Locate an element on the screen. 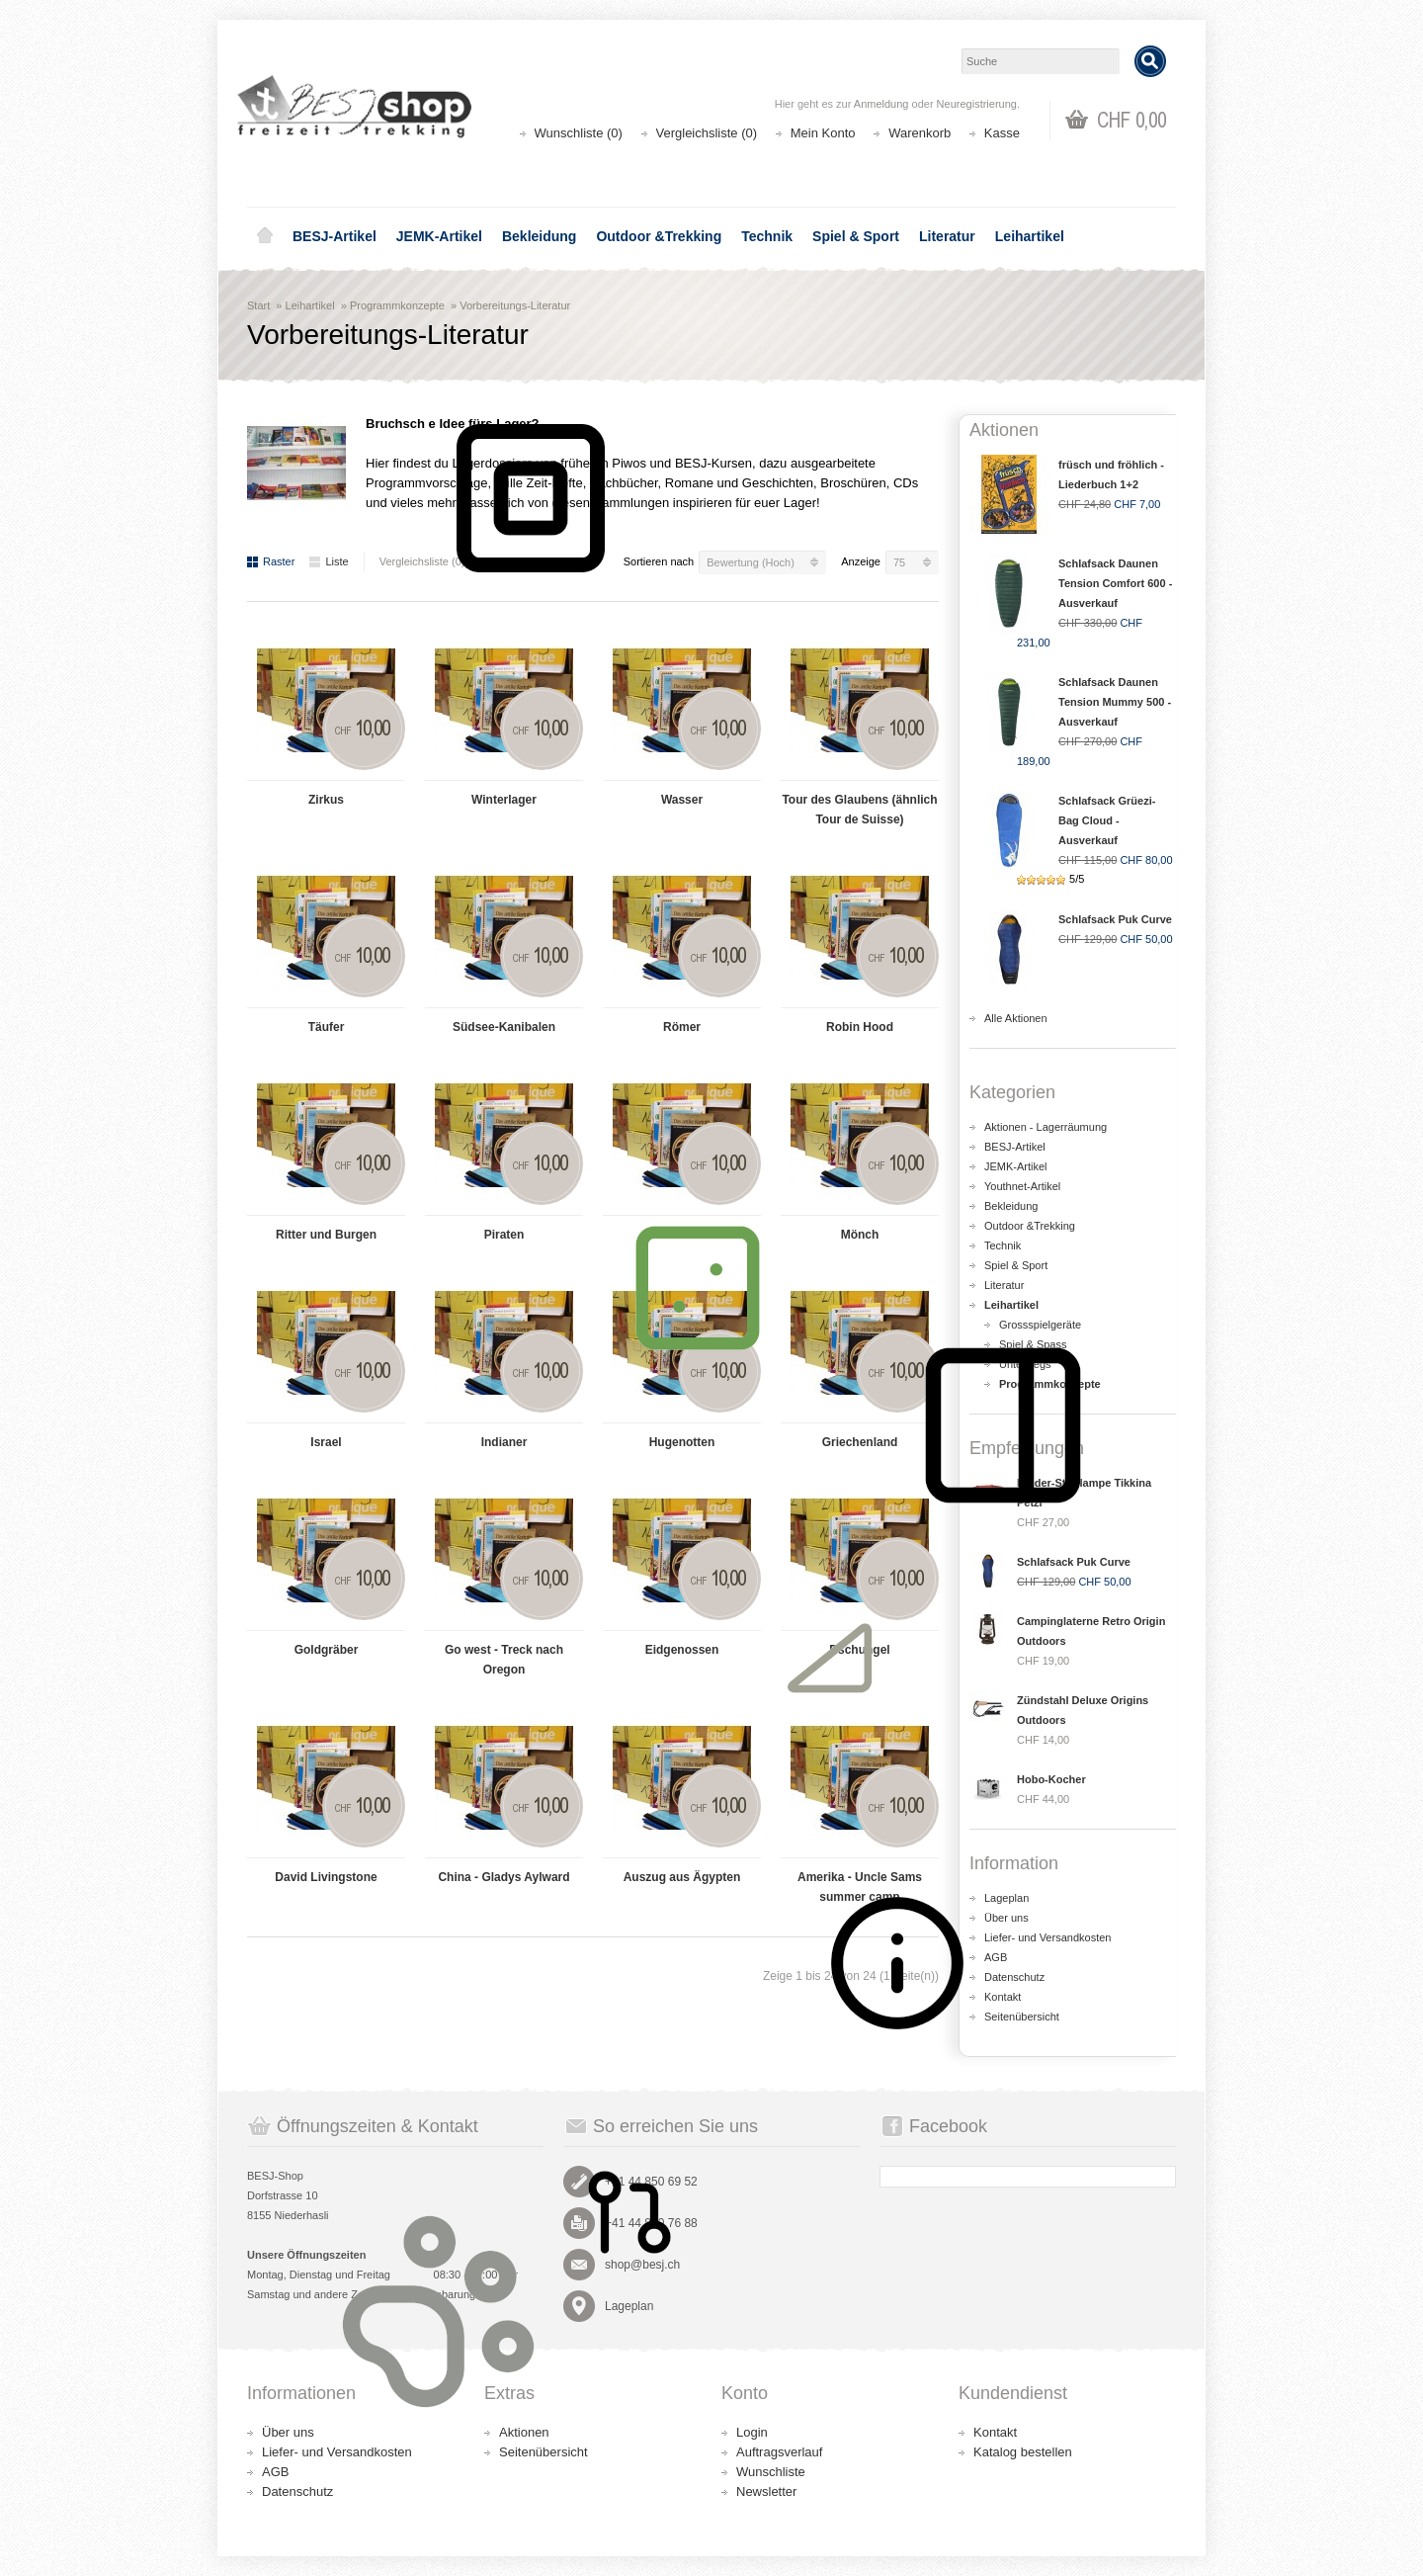 This screenshot has width=1423, height=2576. view more information or details is located at coordinates (897, 1963).